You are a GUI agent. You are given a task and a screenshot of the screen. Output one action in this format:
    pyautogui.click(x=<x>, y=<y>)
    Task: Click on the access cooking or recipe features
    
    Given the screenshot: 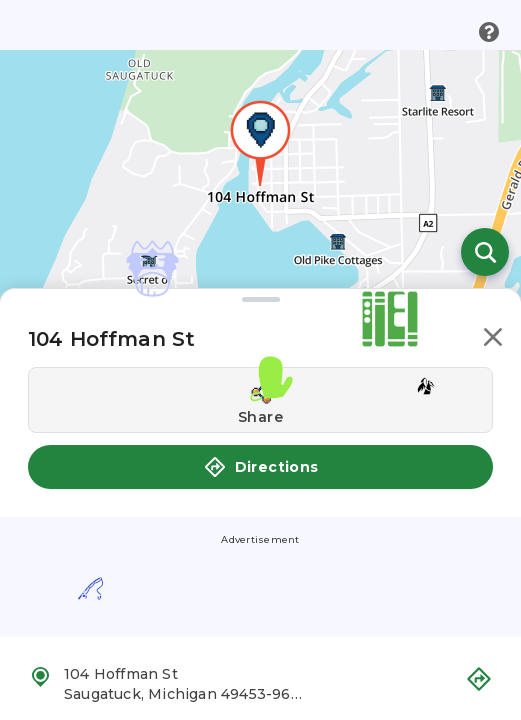 What is the action you would take?
    pyautogui.click(x=272, y=378)
    